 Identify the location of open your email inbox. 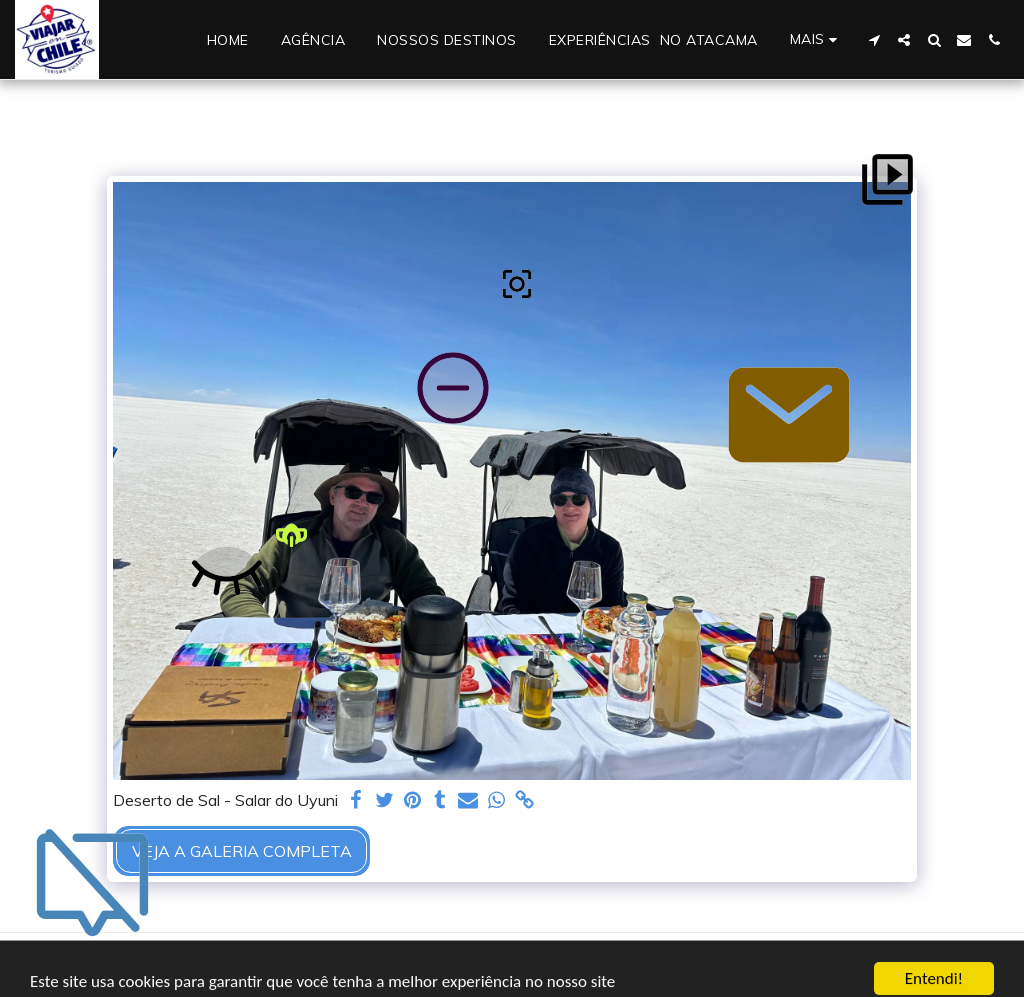
(789, 415).